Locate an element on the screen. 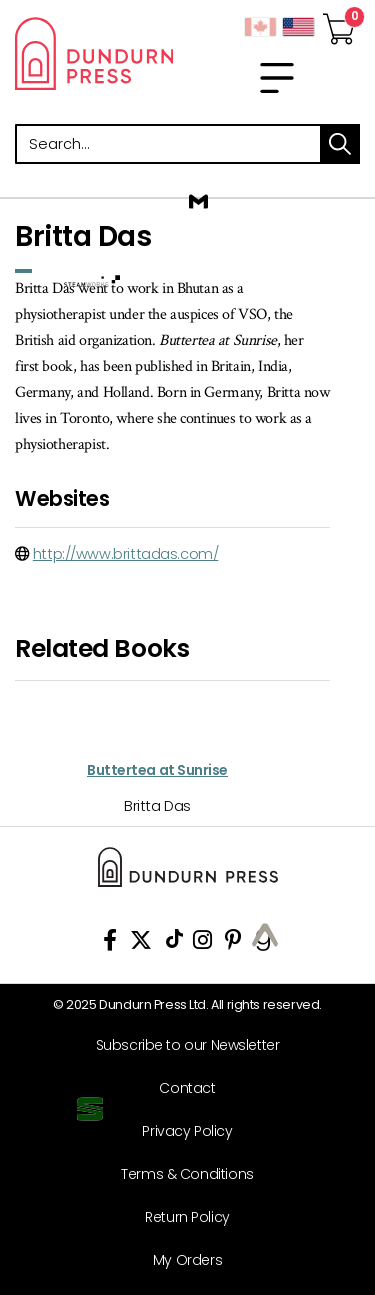 Image resolution: width=375 pixels, height=1295 pixels. SEAT car brand logo is located at coordinates (90, 1109).